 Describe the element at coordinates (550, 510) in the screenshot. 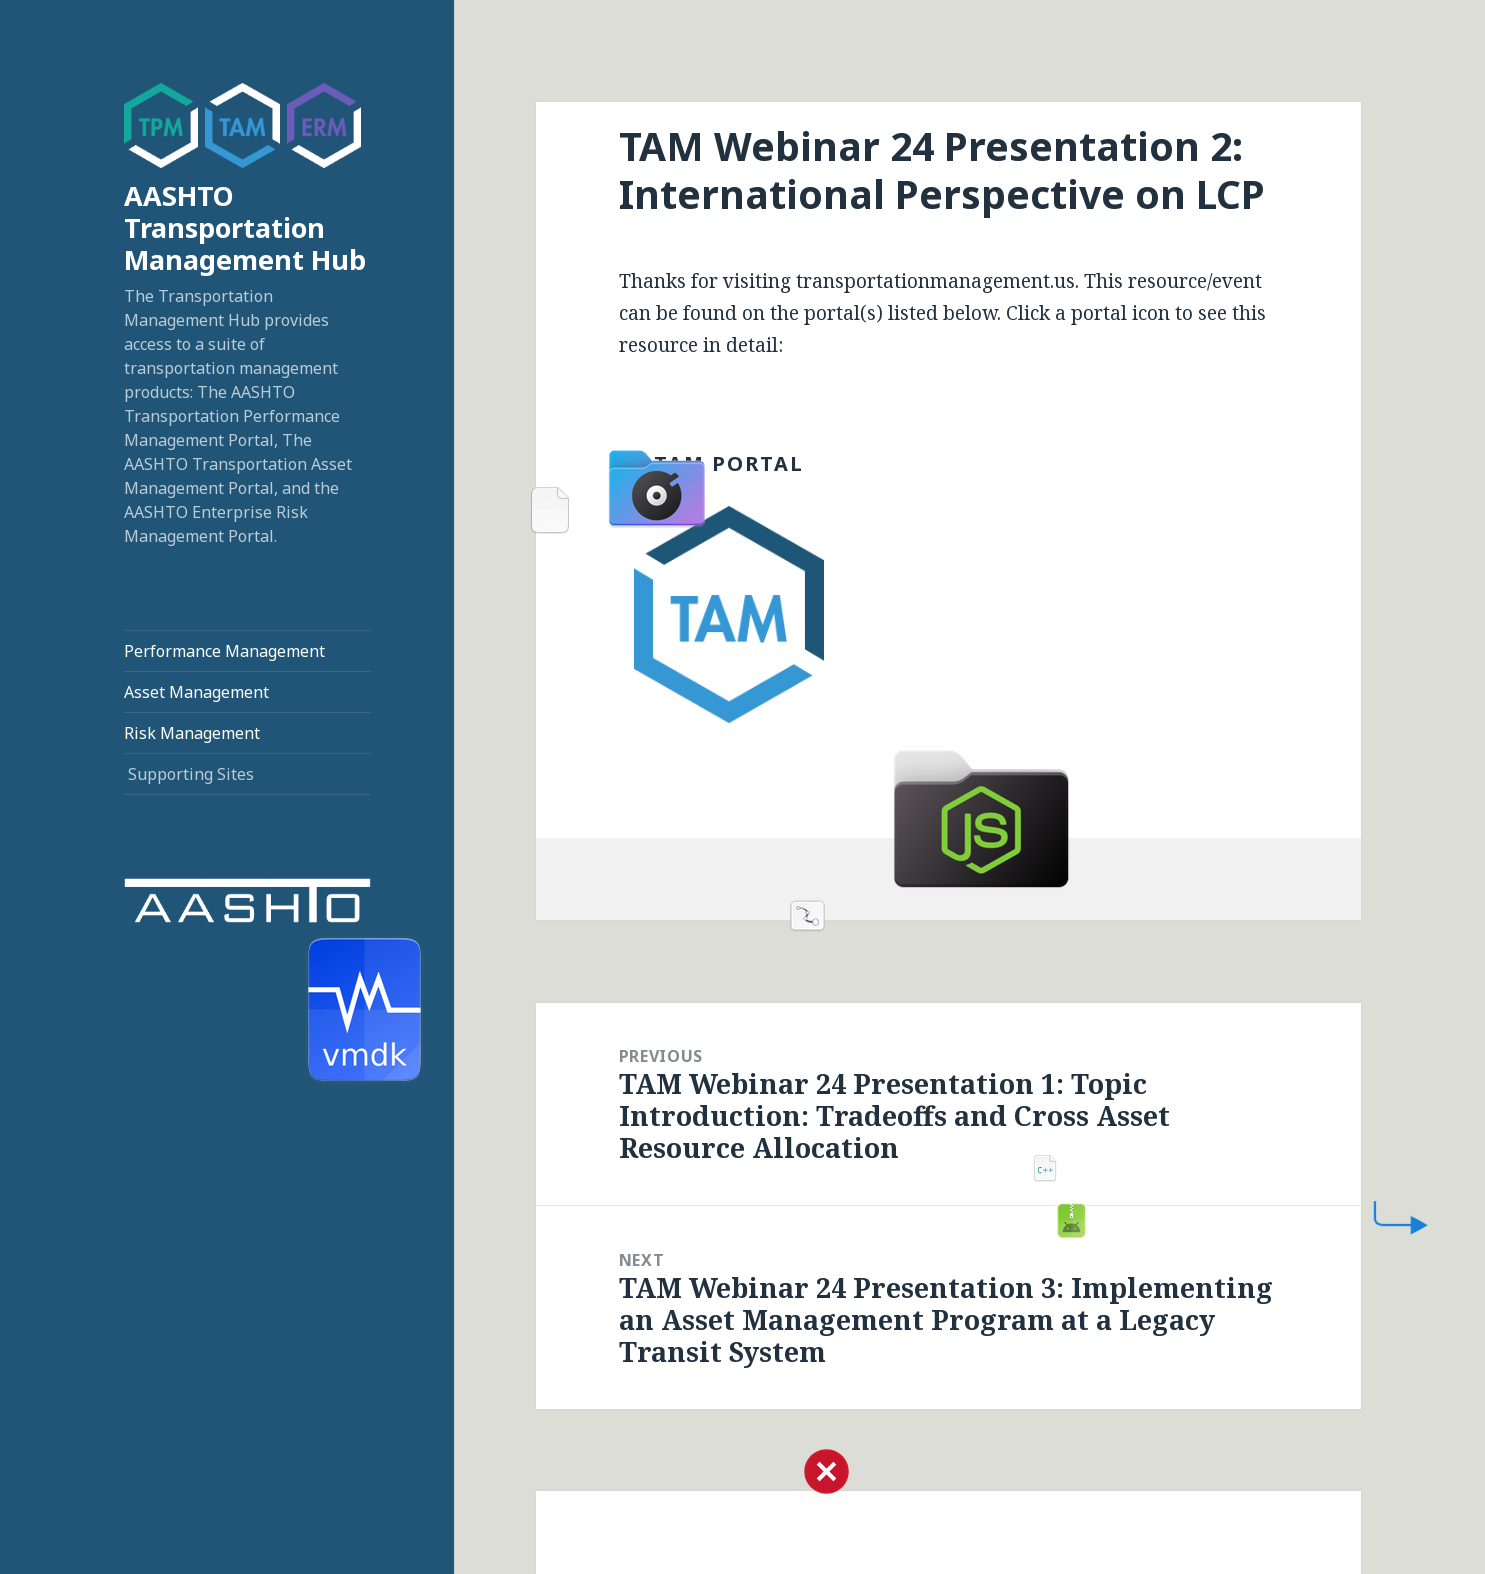

I see `preview a text file before opening` at that location.